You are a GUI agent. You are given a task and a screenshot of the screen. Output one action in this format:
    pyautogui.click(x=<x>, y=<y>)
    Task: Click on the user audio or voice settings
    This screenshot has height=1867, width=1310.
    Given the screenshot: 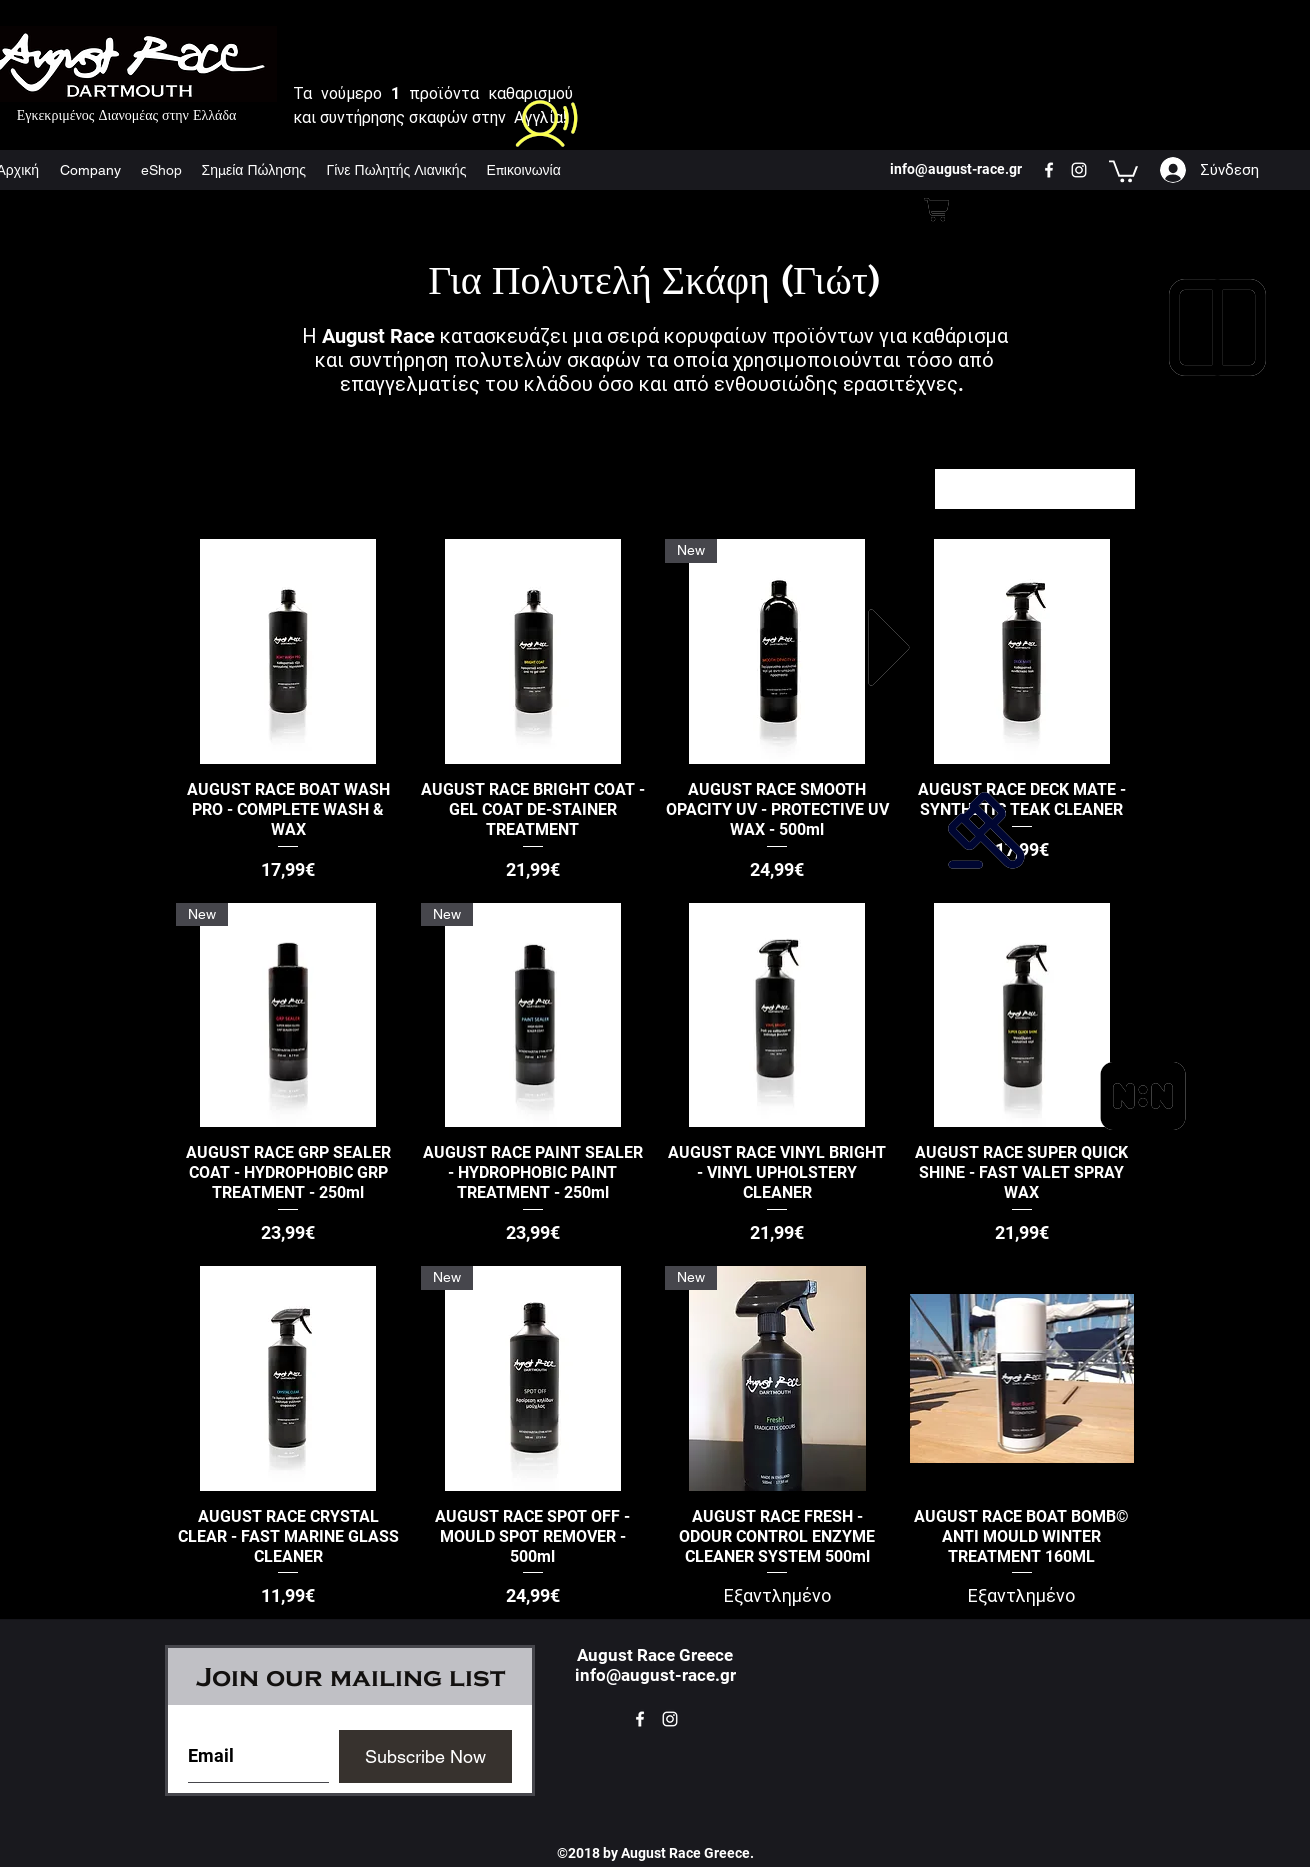 What is the action you would take?
    pyautogui.click(x=545, y=123)
    